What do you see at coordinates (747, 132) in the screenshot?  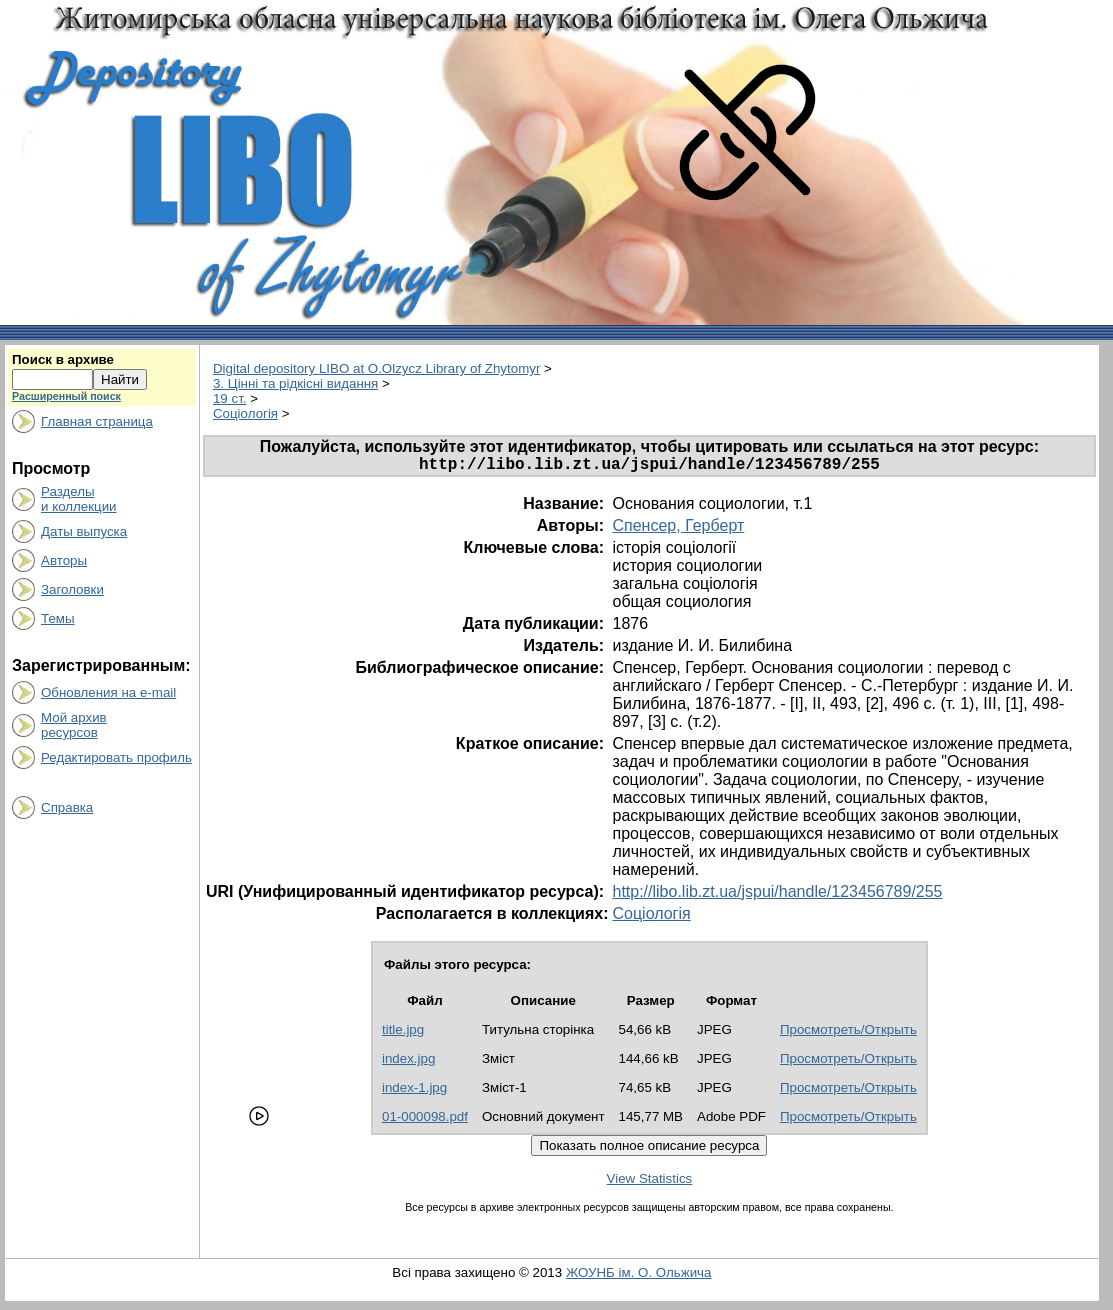 I see `unlink or disconnect a linked item` at bounding box center [747, 132].